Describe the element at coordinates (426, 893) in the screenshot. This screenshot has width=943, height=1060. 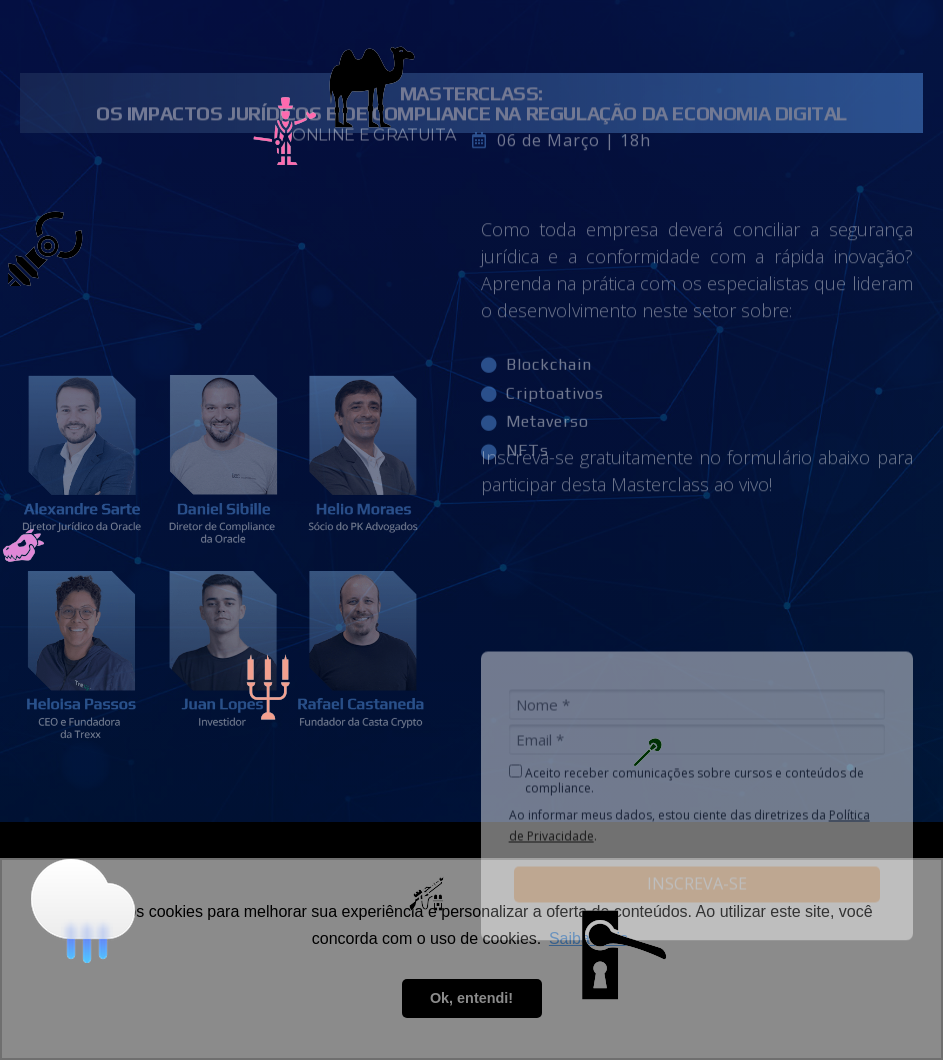
I see `select flamethrower weapon` at that location.